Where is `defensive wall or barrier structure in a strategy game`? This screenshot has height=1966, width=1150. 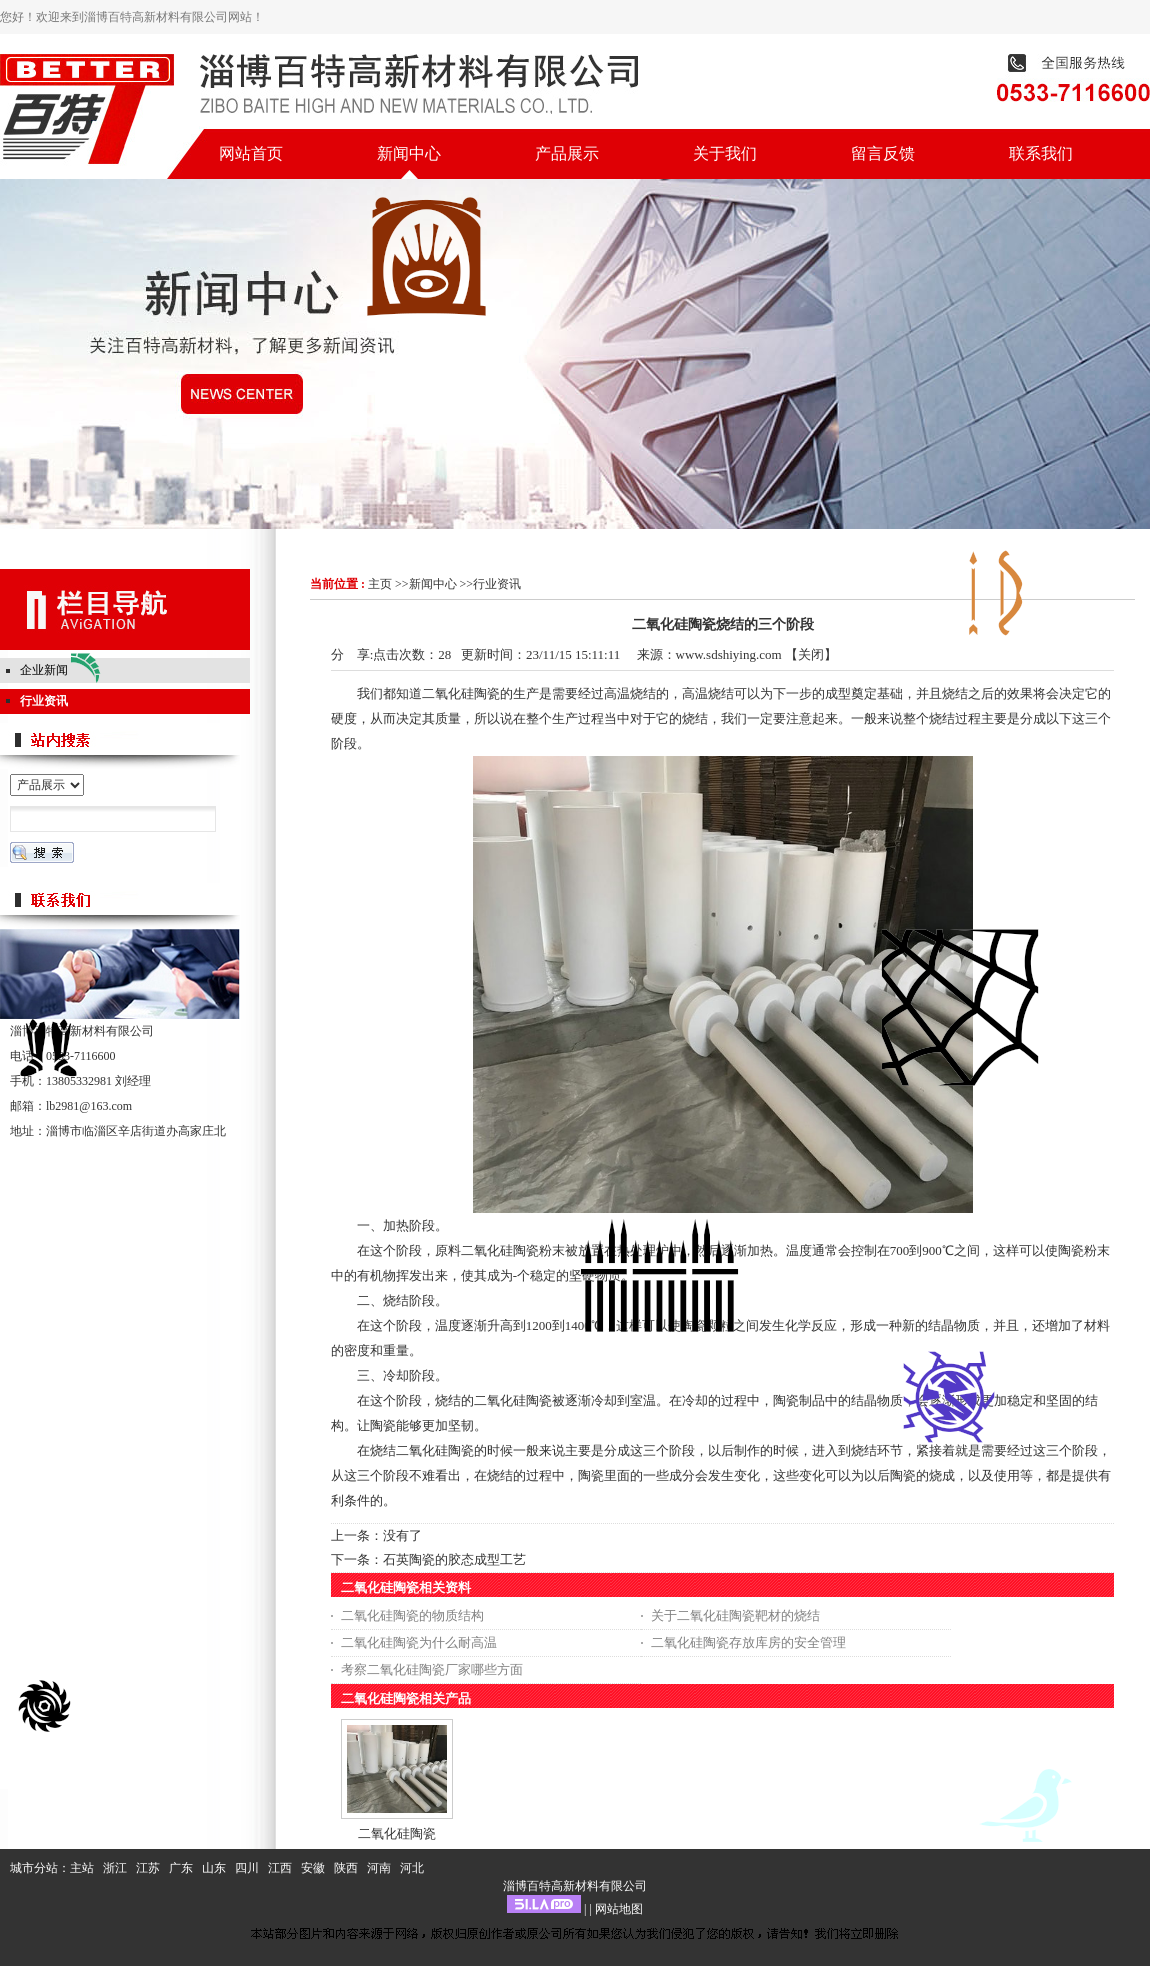
defensive wall or barrier structure in a strategy game is located at coordinates (659, 1255).